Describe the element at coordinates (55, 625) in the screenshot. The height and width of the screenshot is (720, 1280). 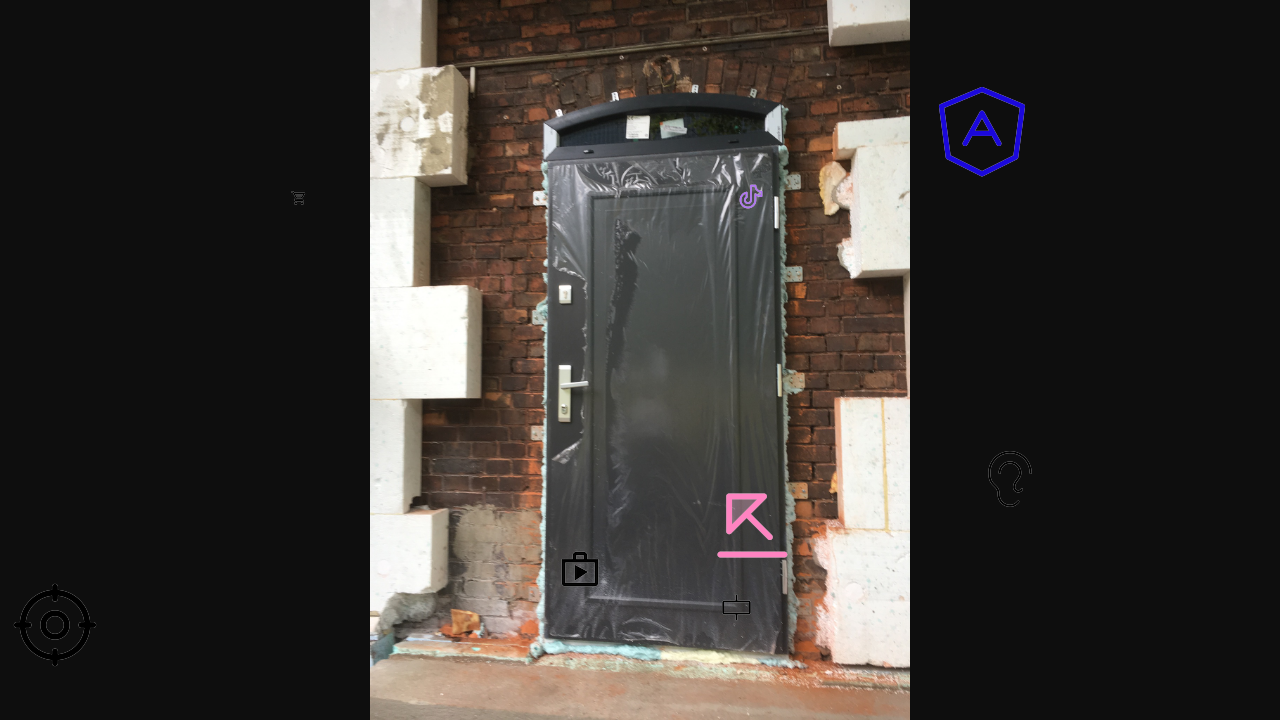
I see `center map on current location` at that location.